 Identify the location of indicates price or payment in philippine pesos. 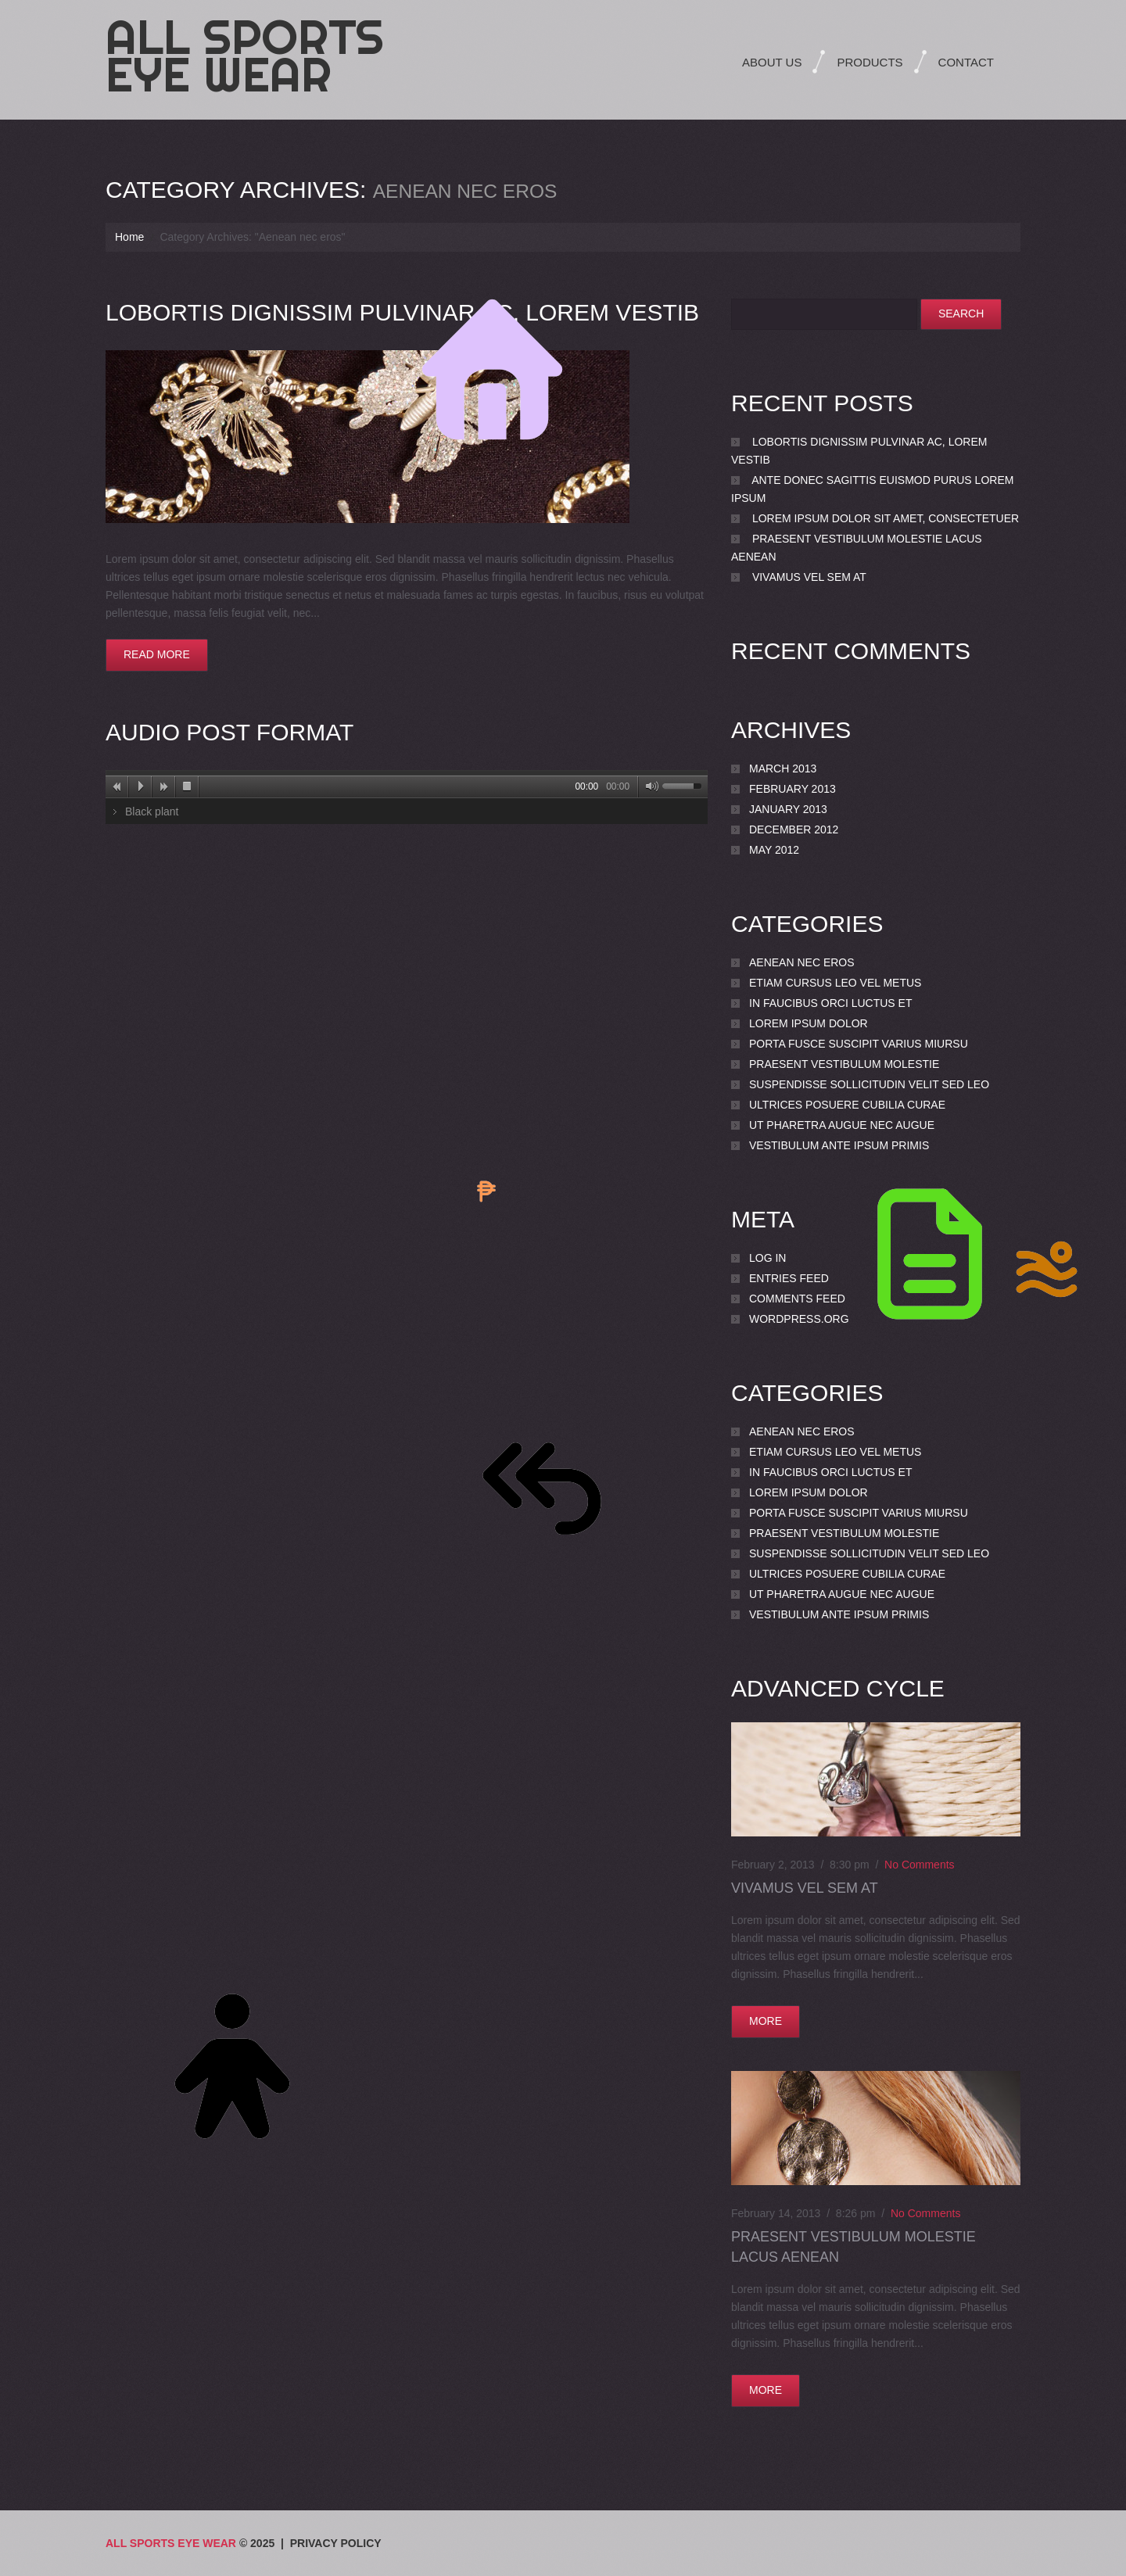
(486, 1191).